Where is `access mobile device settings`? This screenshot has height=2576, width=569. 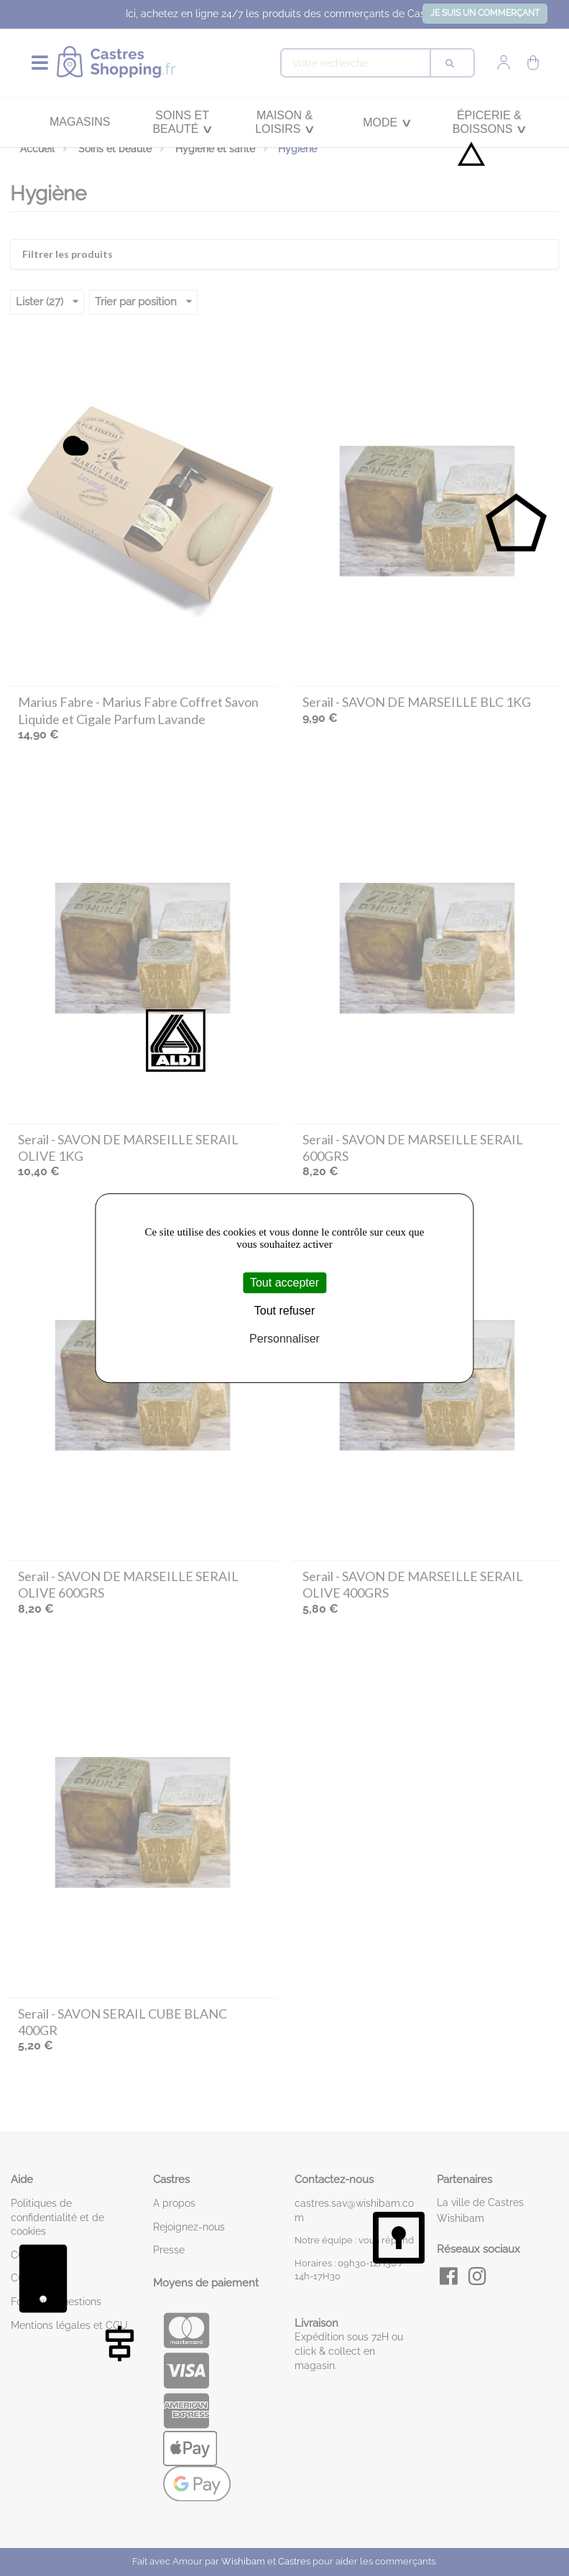
access mobile device settings is located at coordinates (43, 2279).